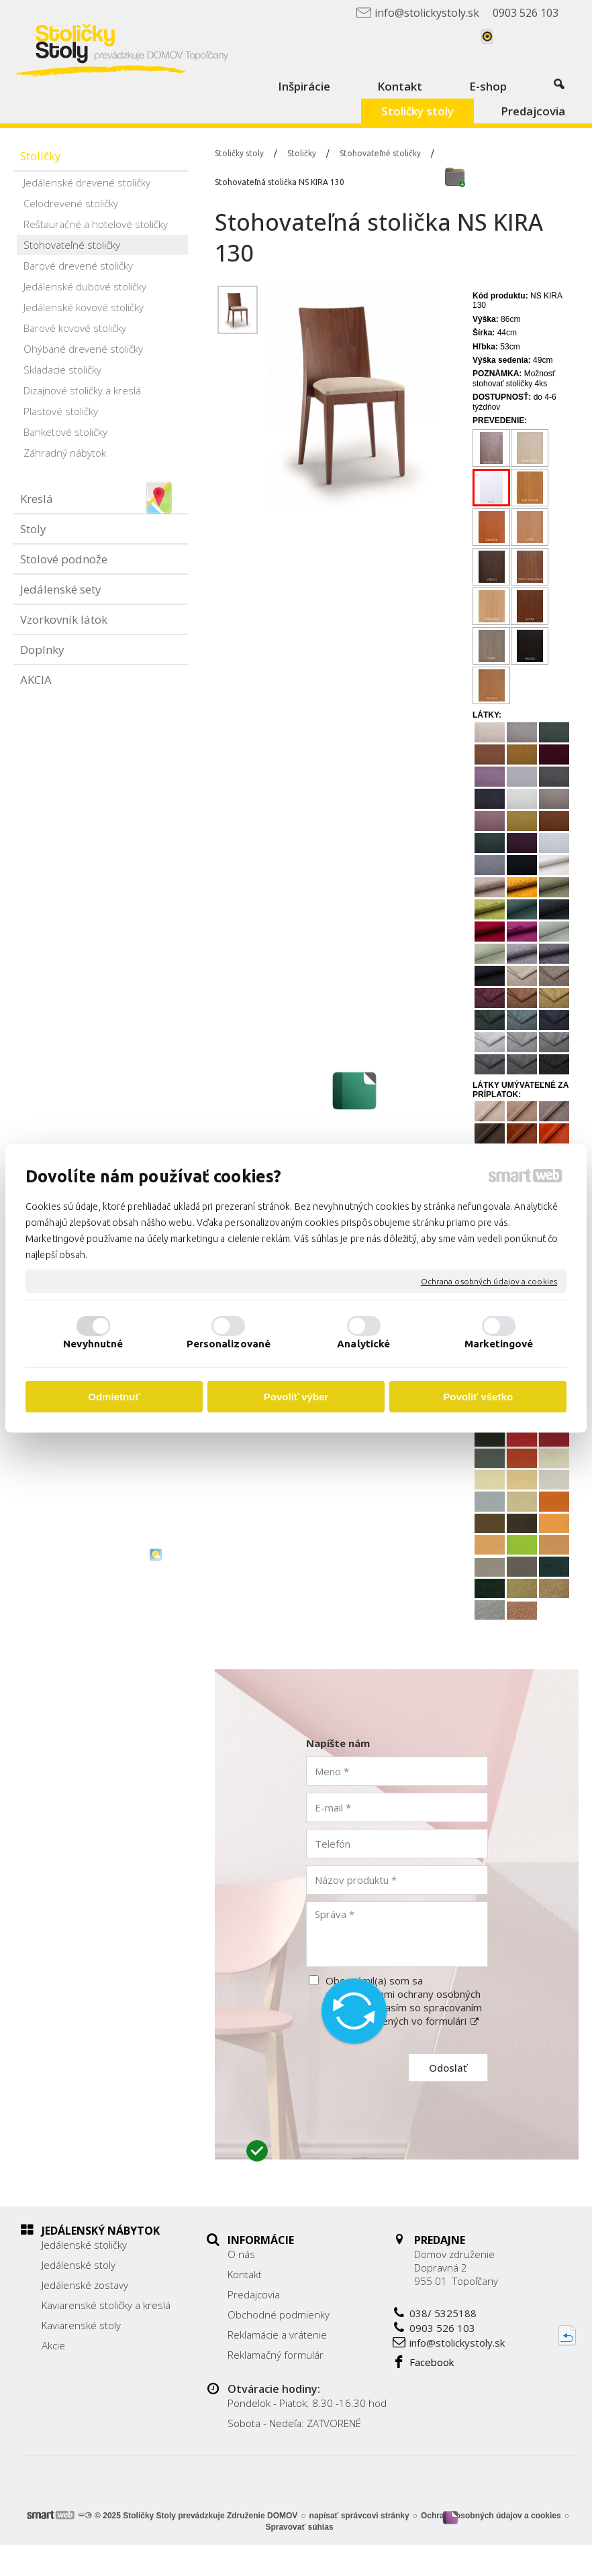 This screenshot has height=2576, width=592. I want to click on create a new folder, so click(454, 176).